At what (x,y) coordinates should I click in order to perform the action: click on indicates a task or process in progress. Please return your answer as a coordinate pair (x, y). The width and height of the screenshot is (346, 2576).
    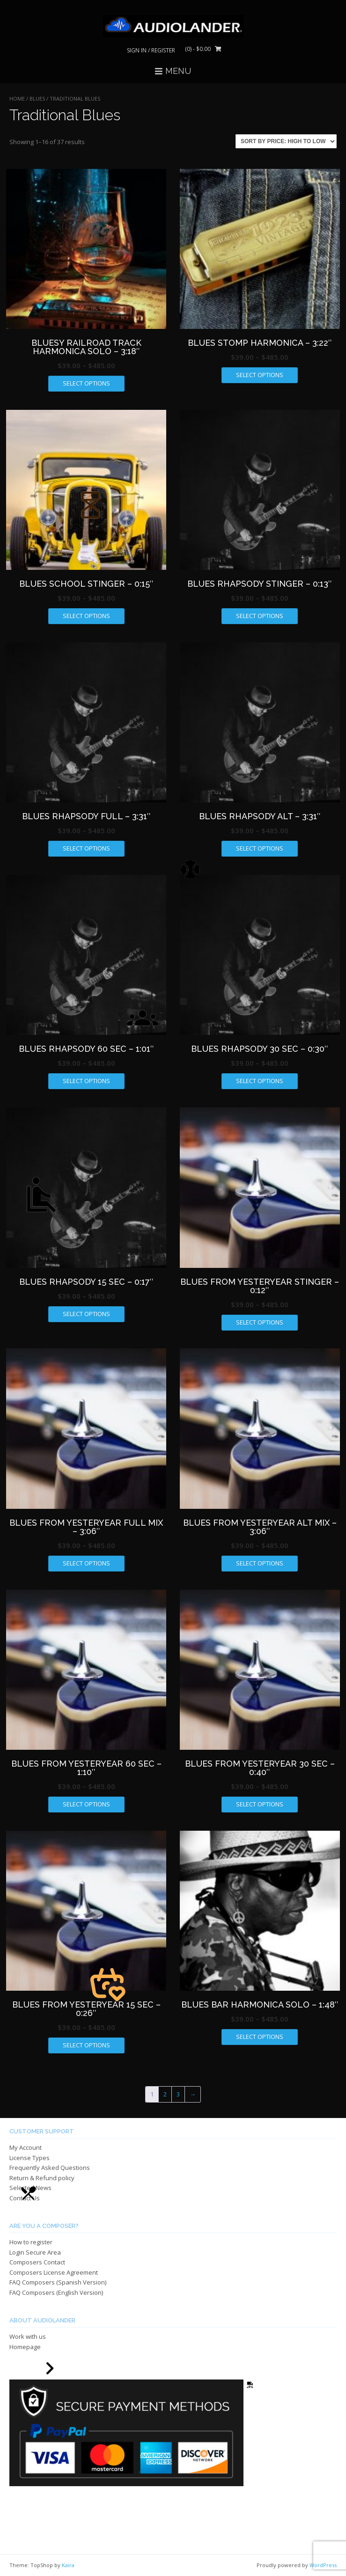
    Looking at the image, I should click on (90, 505).